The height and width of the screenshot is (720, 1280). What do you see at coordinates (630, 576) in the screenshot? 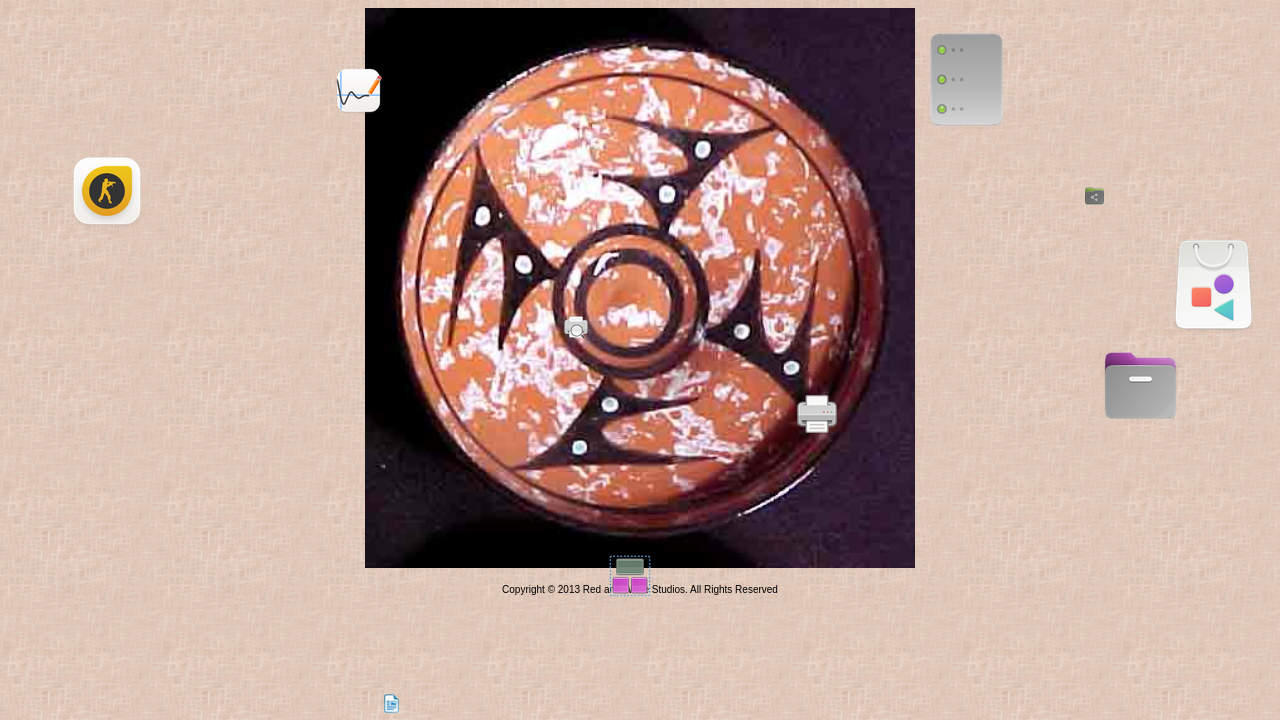
I see `select all items in the current view` at bounding box center [630, 576].